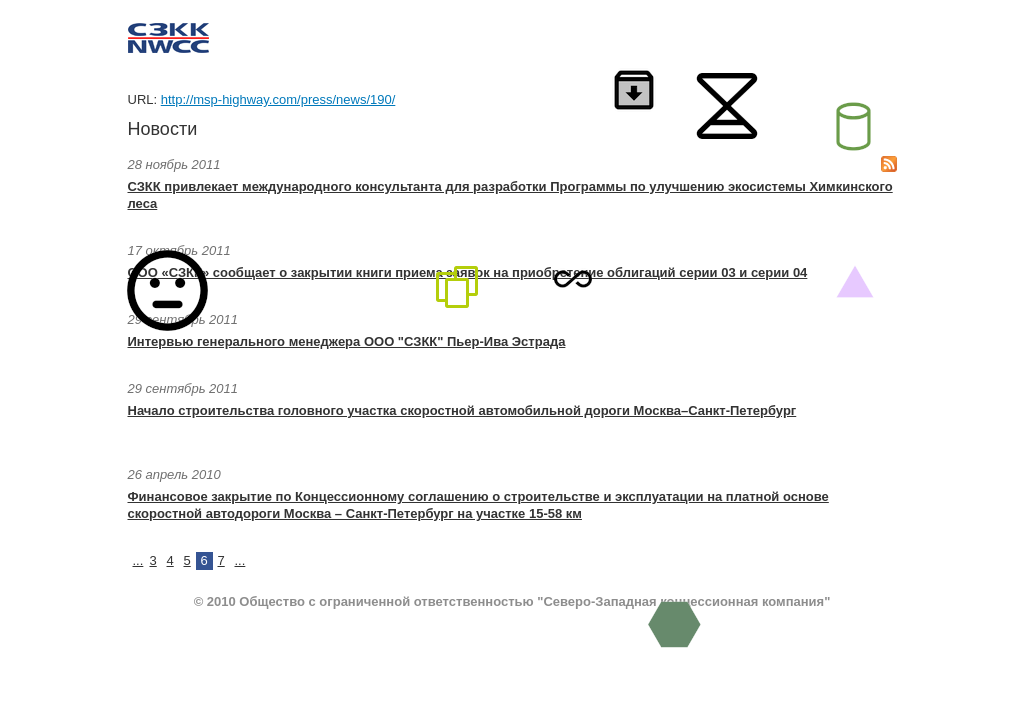  Describe the element at coordinates (676, 624) in the screenshot. I see `set a data breakpoint in the debugger` at that location.